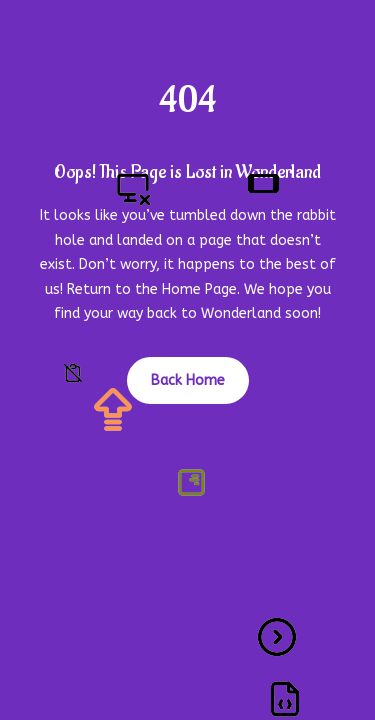 This screenshot has height=720, width=375. I want to click on upload multiple files or items, so click(113, 409).